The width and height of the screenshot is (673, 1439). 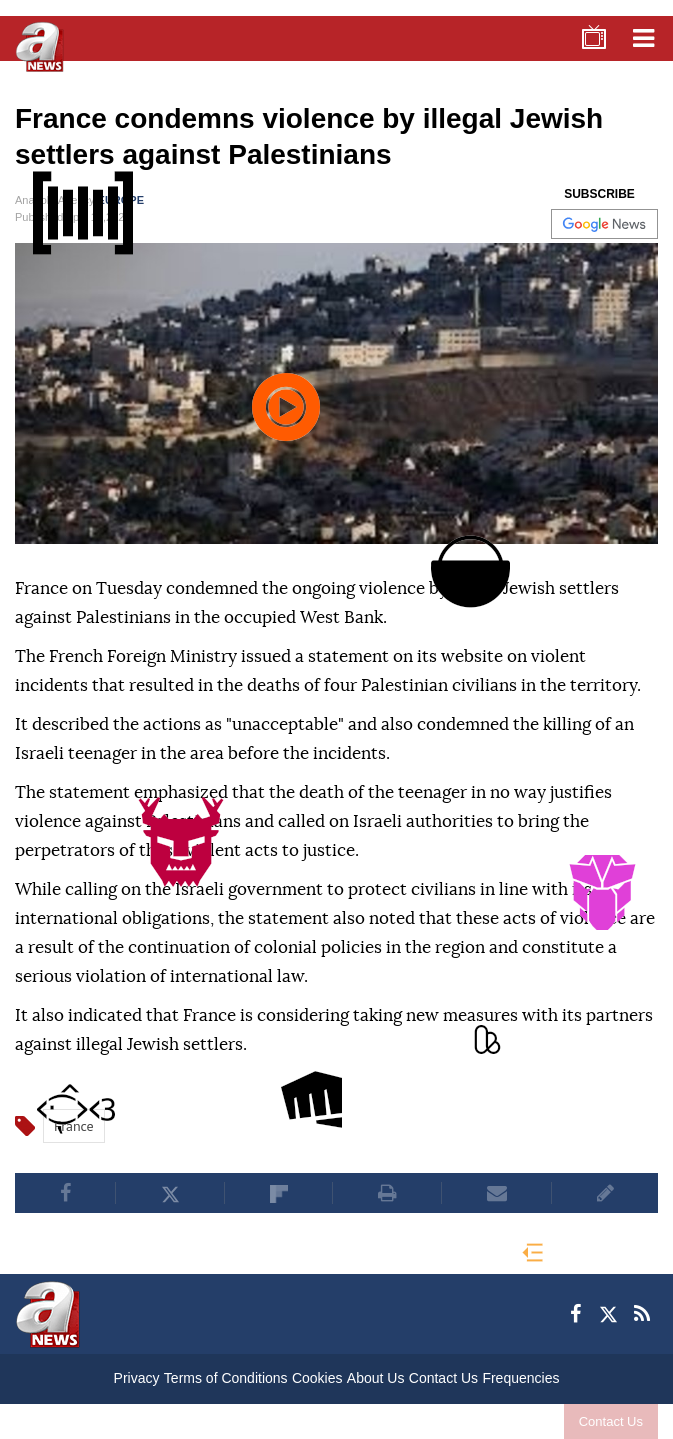 What do you see at coordinates (311, 1099) in the screenshot?
I see `riot games logo` at bounding box center [311, 1099].